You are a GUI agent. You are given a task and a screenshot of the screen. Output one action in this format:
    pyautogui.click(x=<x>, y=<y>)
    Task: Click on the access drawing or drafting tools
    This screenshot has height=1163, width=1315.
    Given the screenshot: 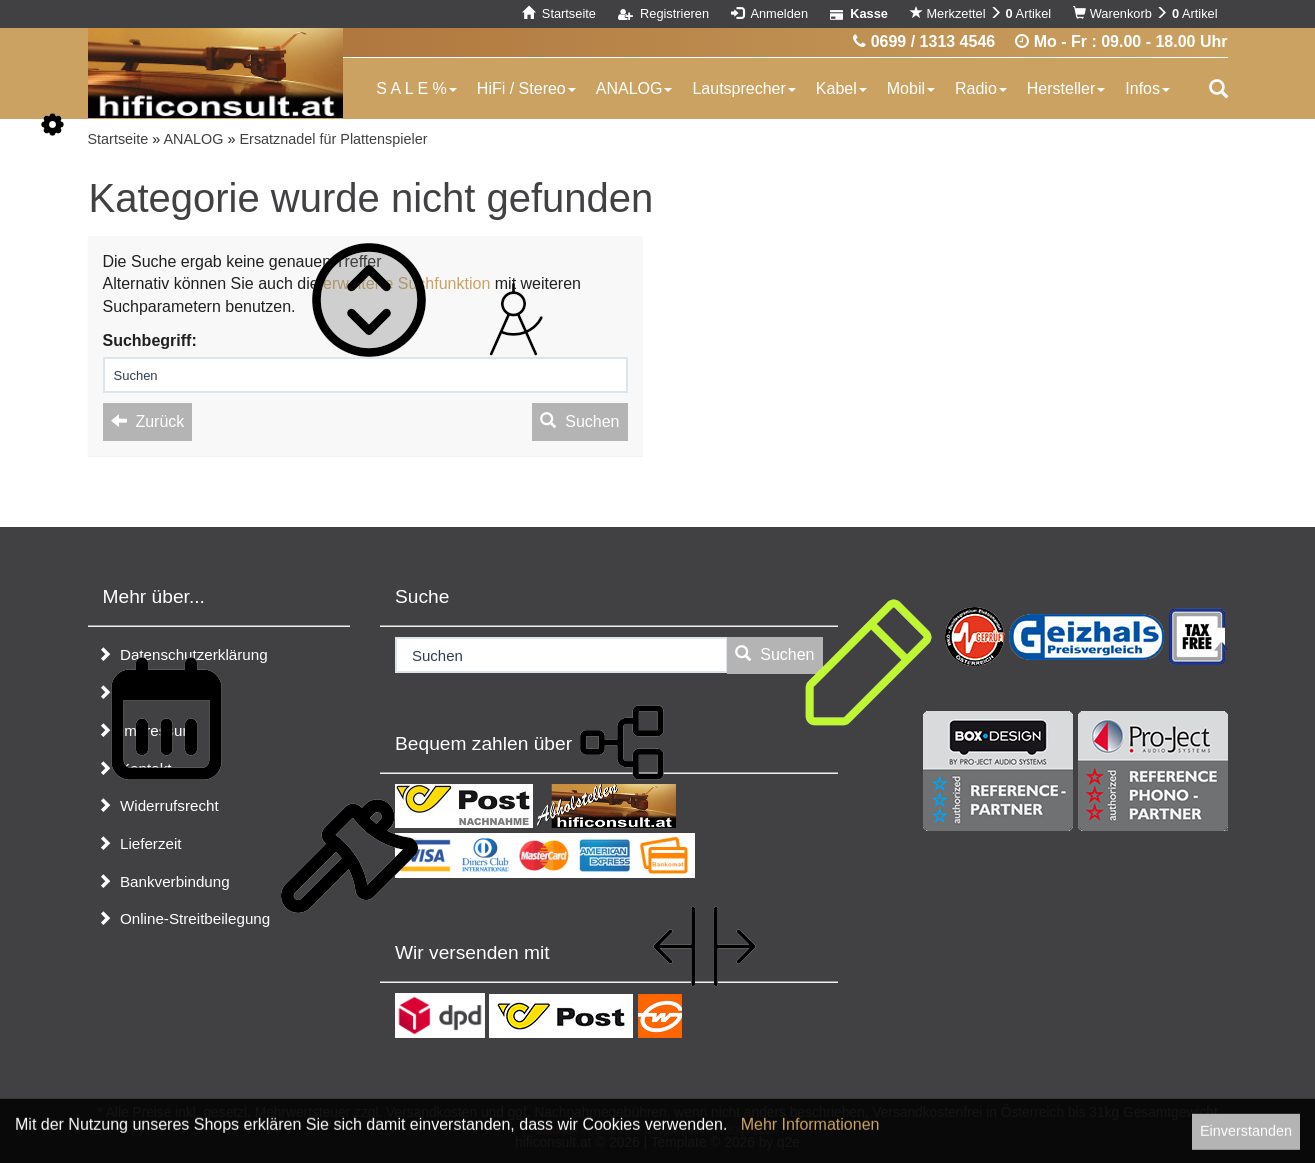 What is the action you would take?
    pyautogui.click(x=513, y=320)
    